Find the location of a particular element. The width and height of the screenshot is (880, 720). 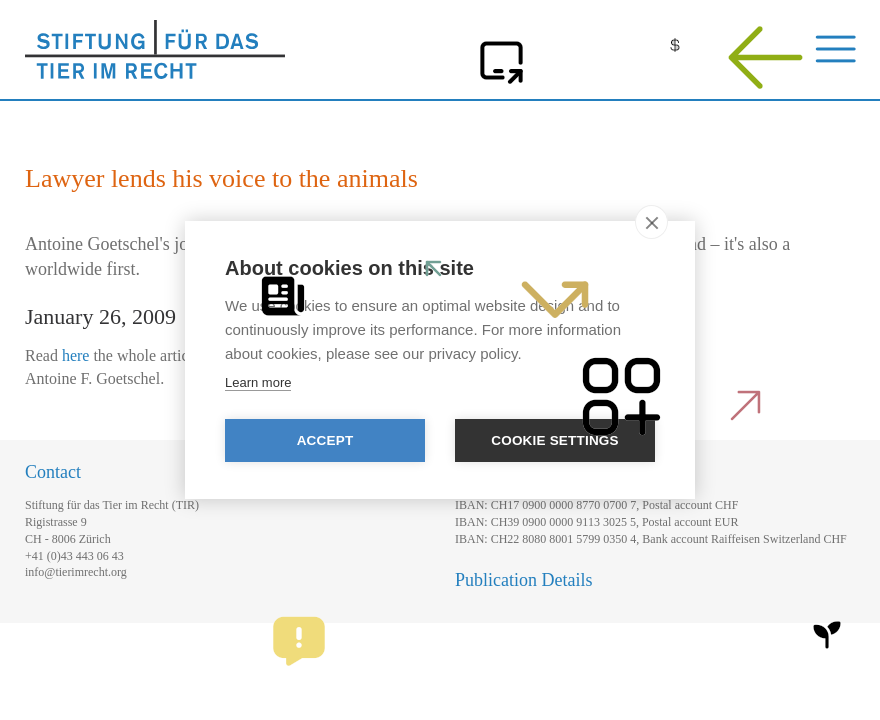

add a new widget or module is located at coordinates (621, 396).